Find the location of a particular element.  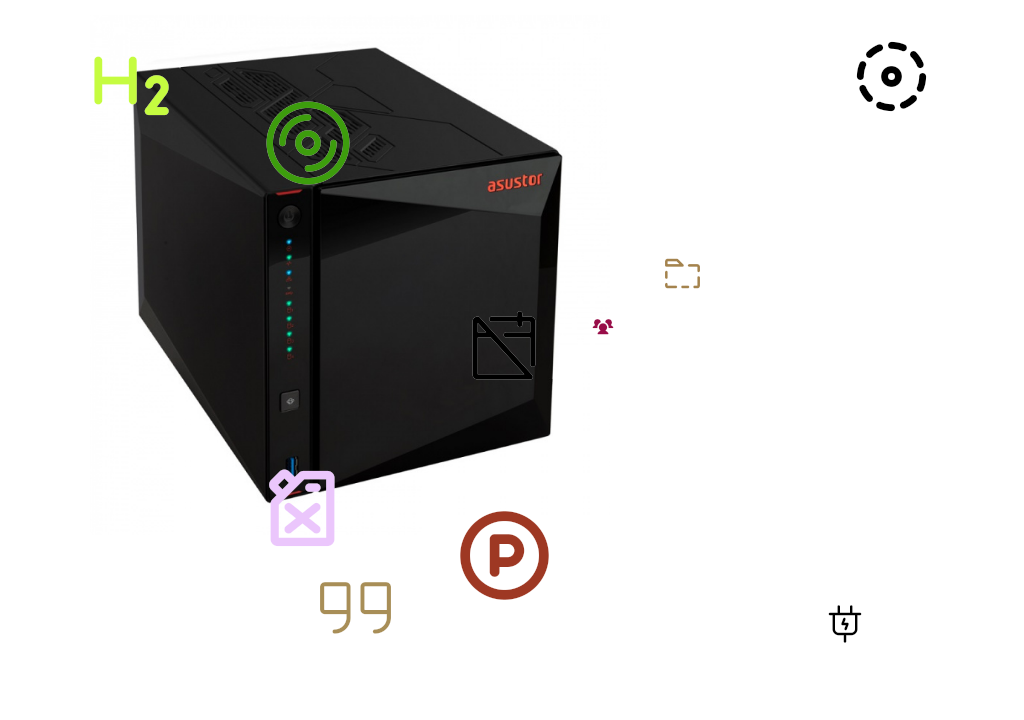

indicates parking availability or location is located at coordinates (504, 555).